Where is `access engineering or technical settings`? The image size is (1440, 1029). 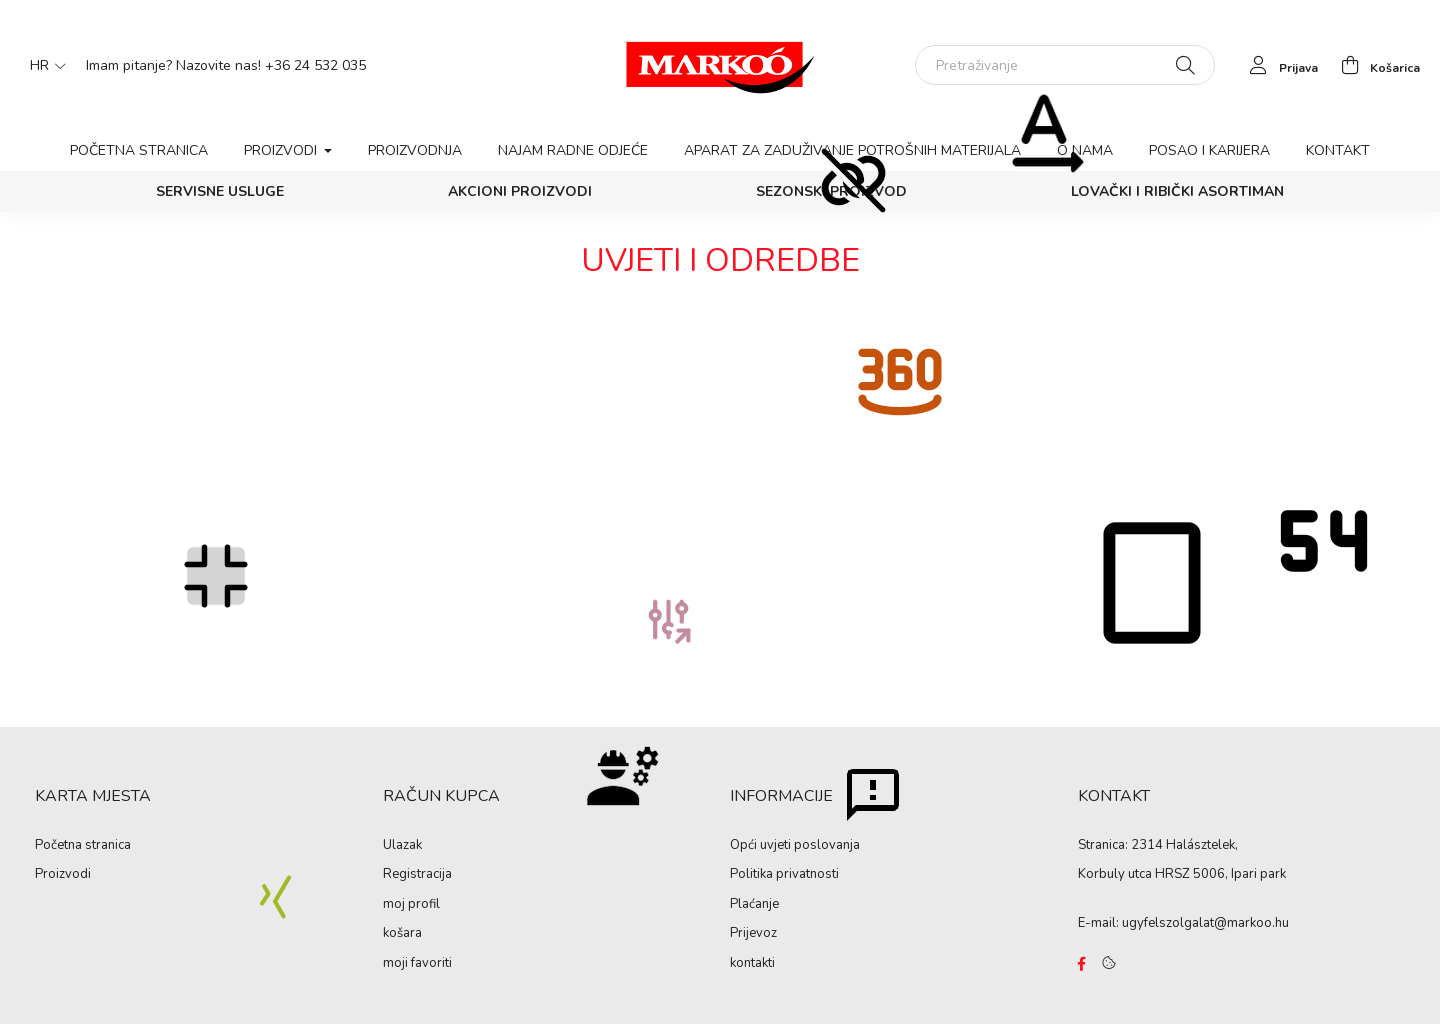
access engineering or technical settings is located at coordinates (623, 776).